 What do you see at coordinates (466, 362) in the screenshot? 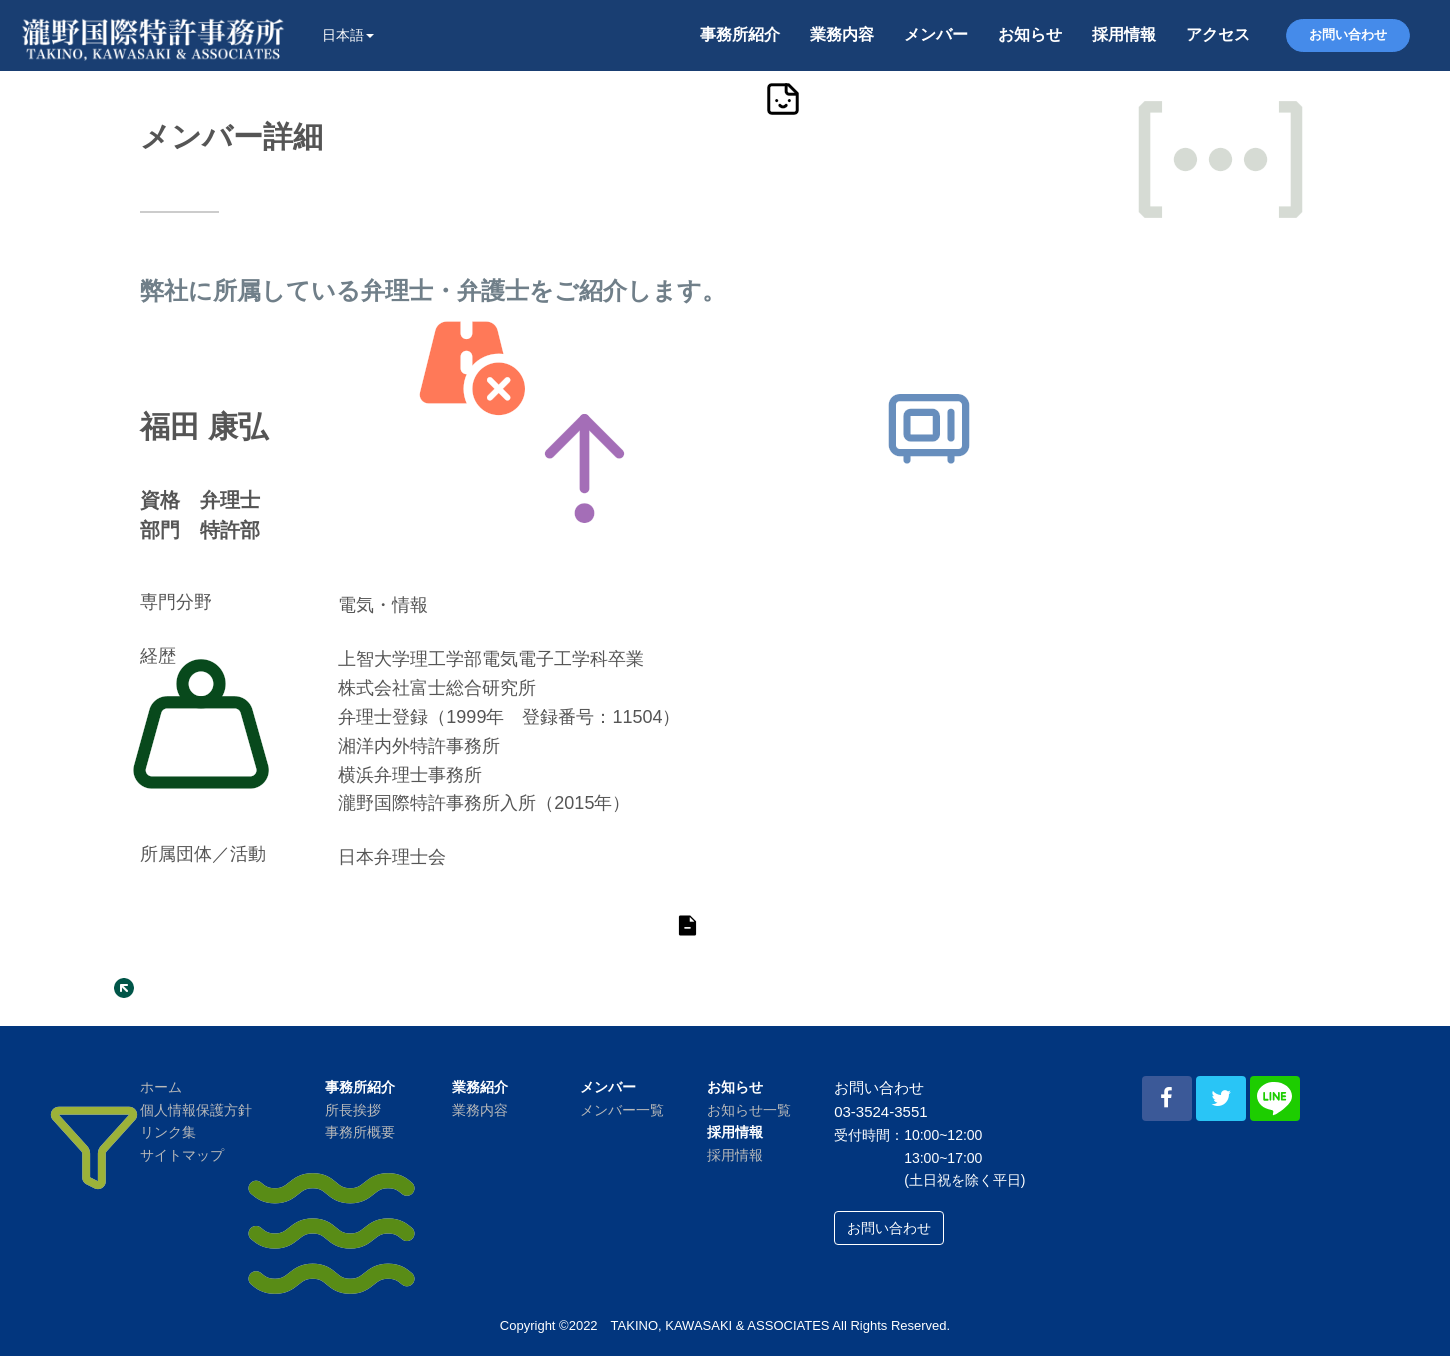
I see `road closure or blocked route` at bounding box center [466, 362].